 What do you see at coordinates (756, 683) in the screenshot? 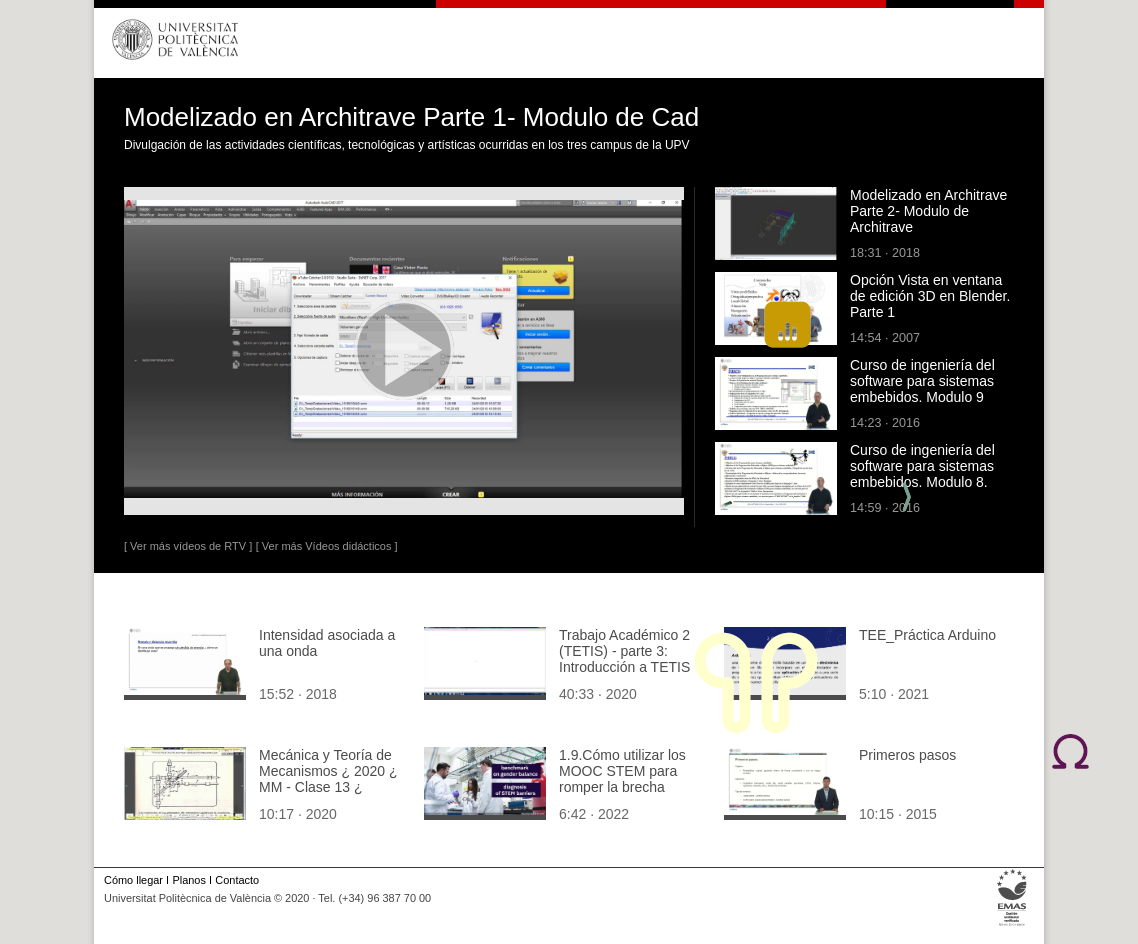
I see `connect to airpods or wireless earbuds` at bounding box center [756, 683].